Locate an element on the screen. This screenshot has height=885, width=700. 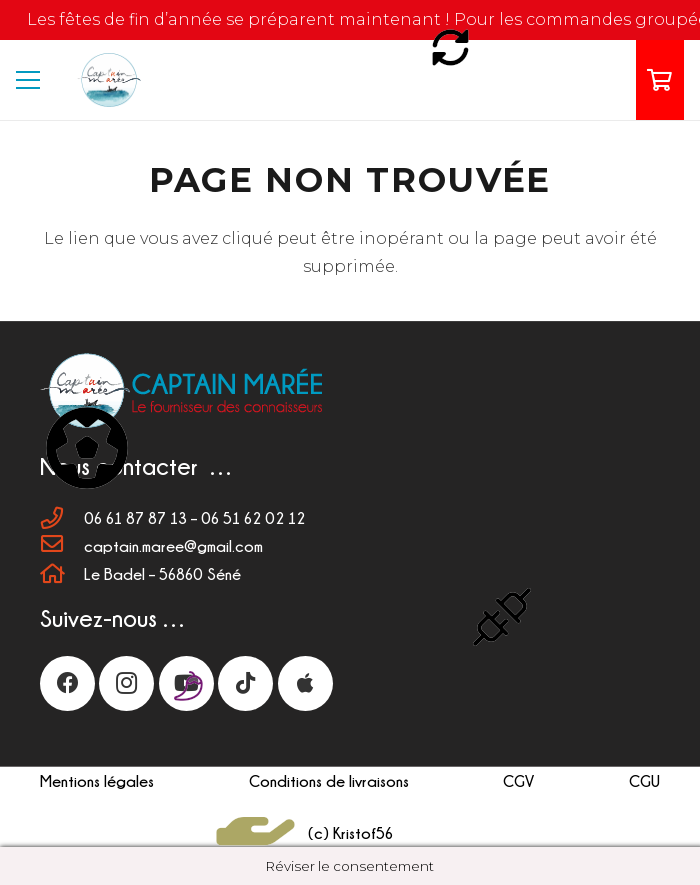
access sports or soccer-related content is located at coordinates (87, 448).